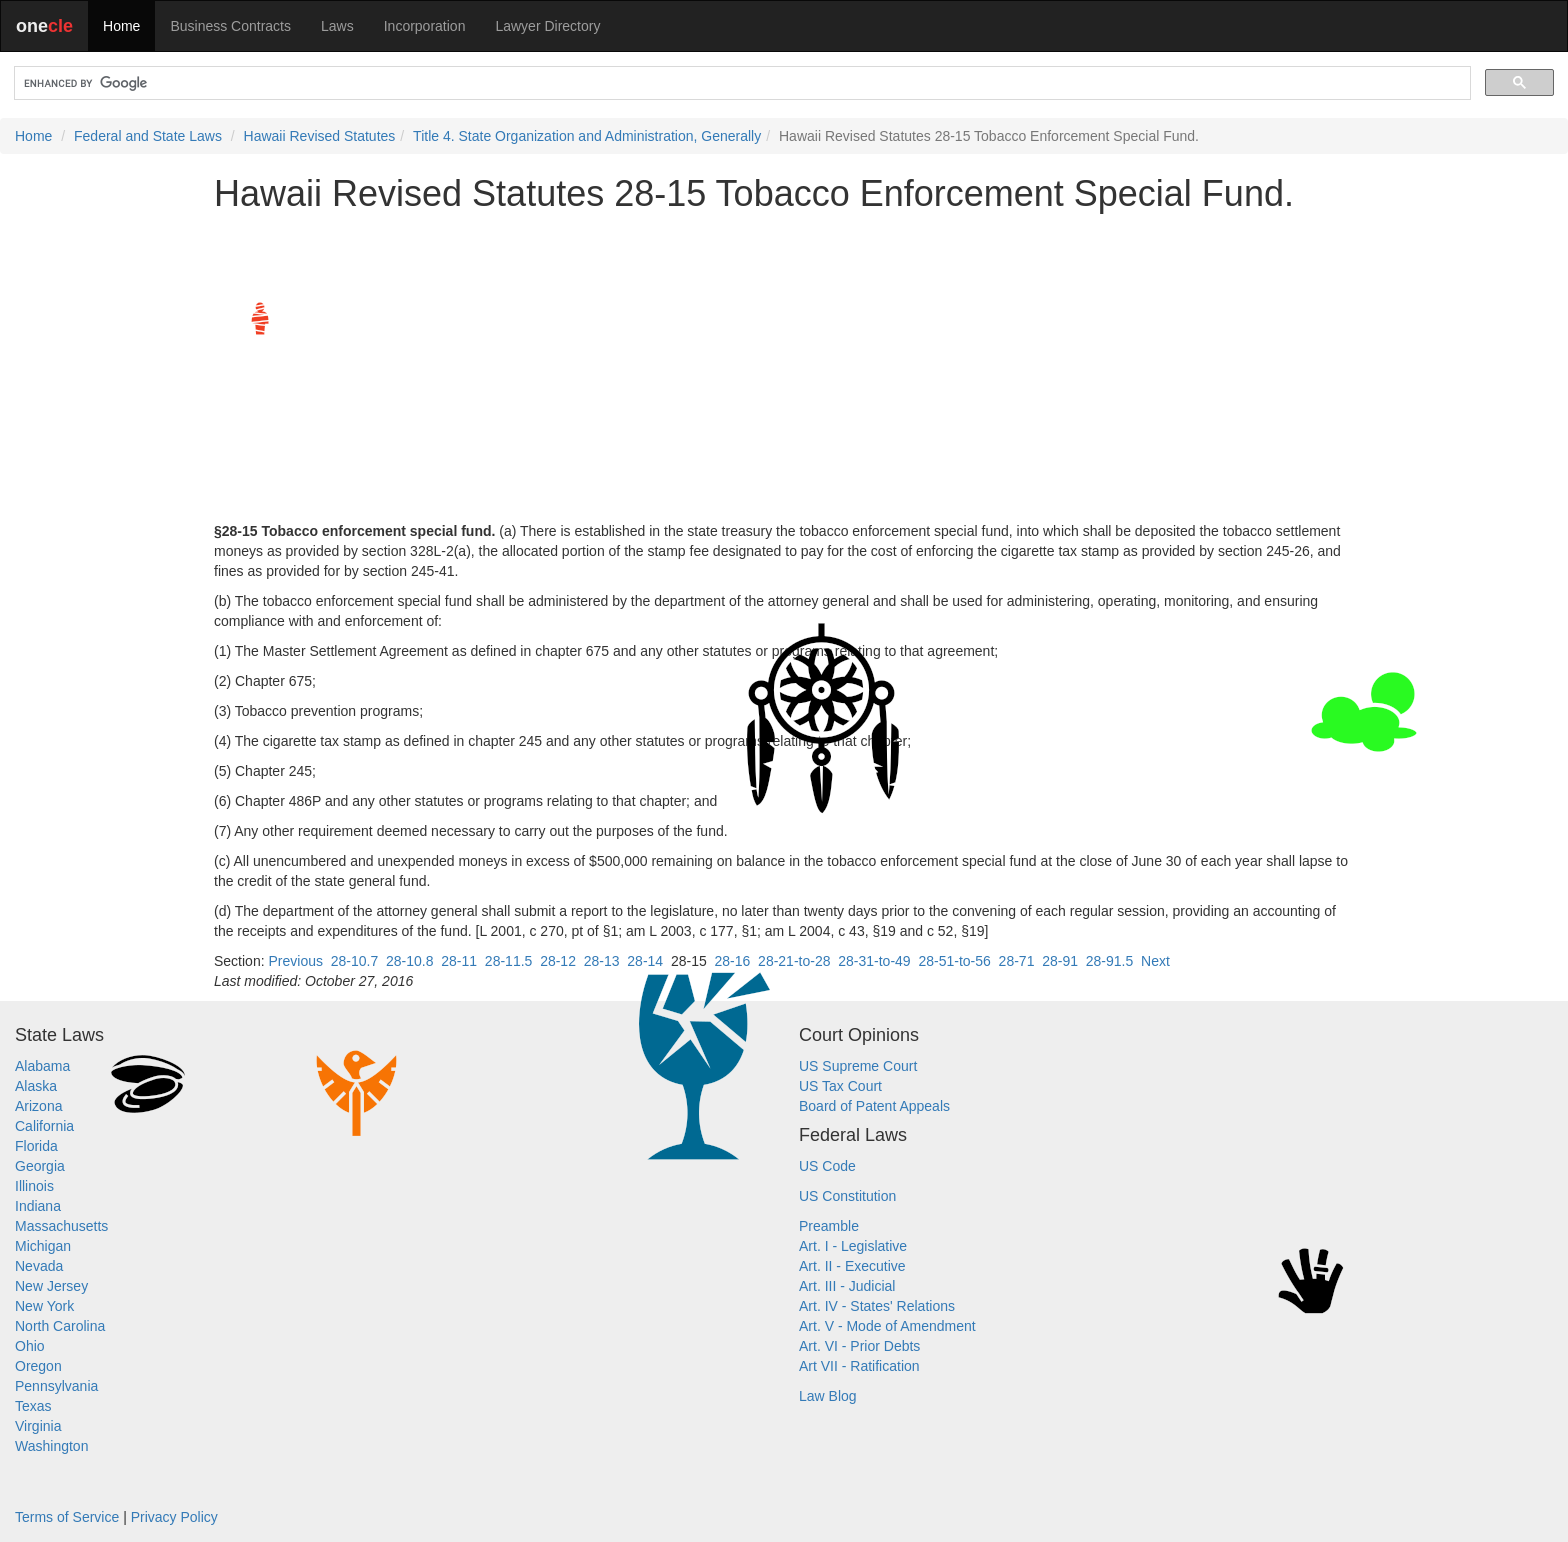 The width and height of the screenshot is (1568, 1542). I want to click on indicates injured or wounded status, so click(260, 318).